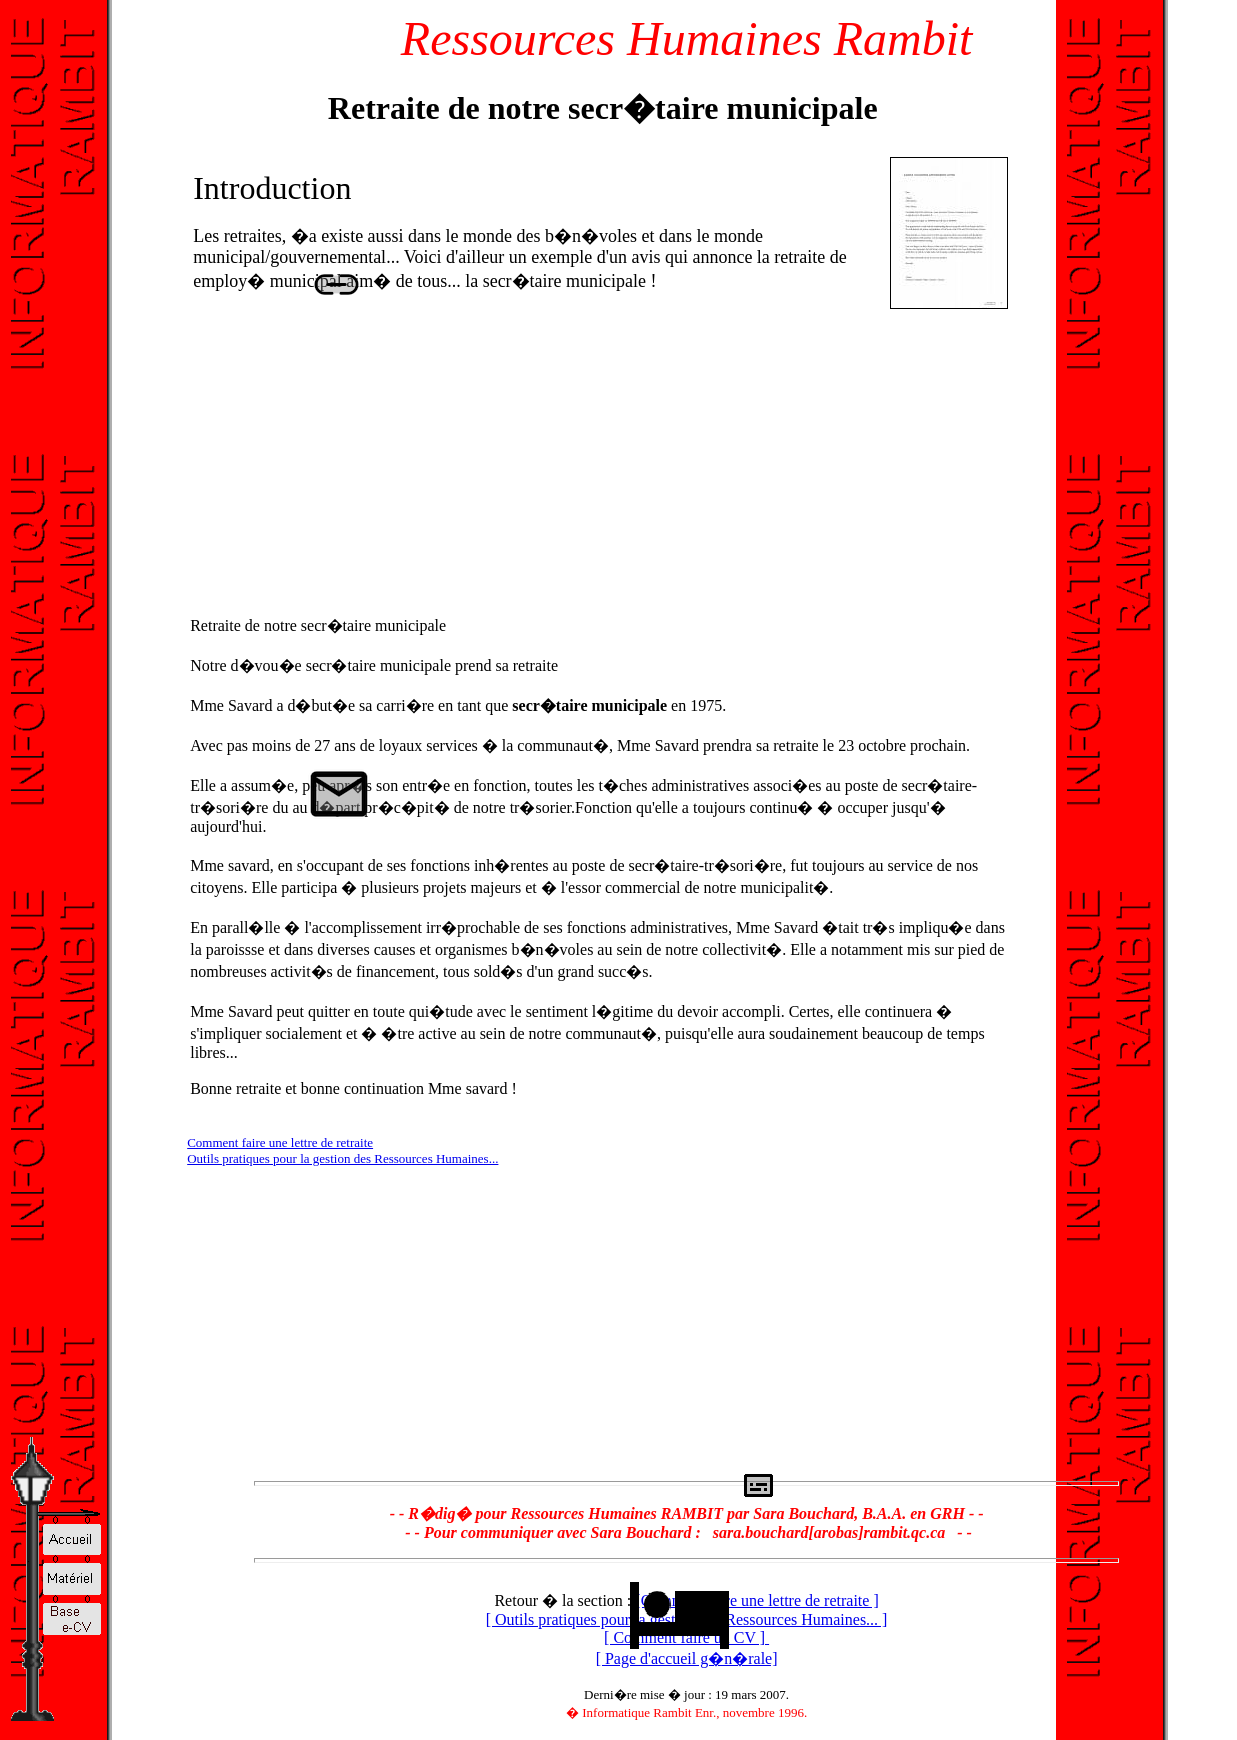  I want to click on copy or share a link, so click(336, 284).